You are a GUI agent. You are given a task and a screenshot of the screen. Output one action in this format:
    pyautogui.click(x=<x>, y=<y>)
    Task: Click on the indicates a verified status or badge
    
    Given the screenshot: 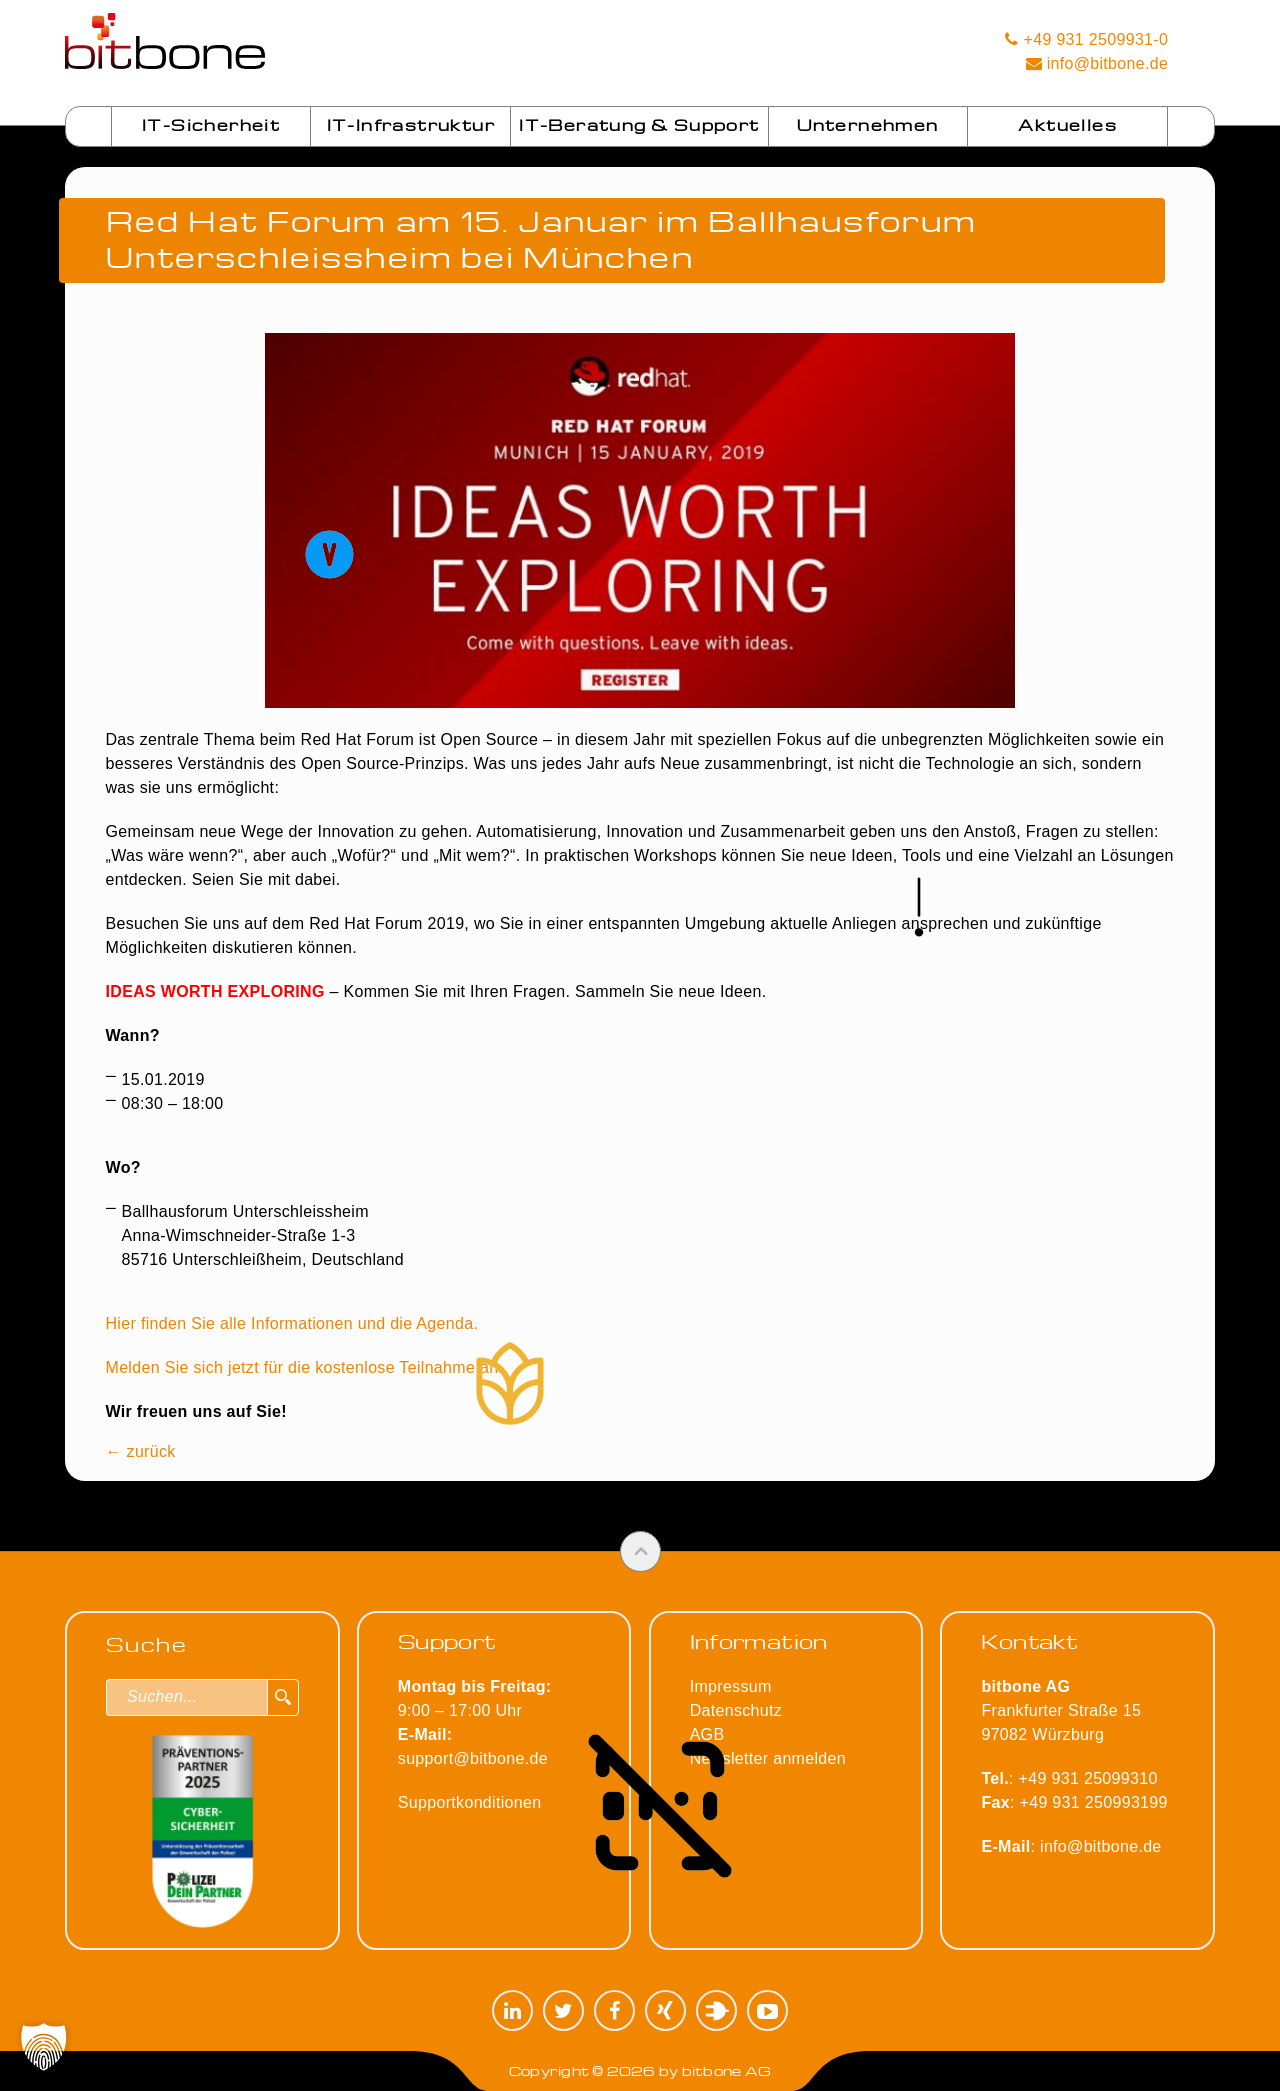 What is the action you would take?
    pyautogui.click(x=329, y=554)
    